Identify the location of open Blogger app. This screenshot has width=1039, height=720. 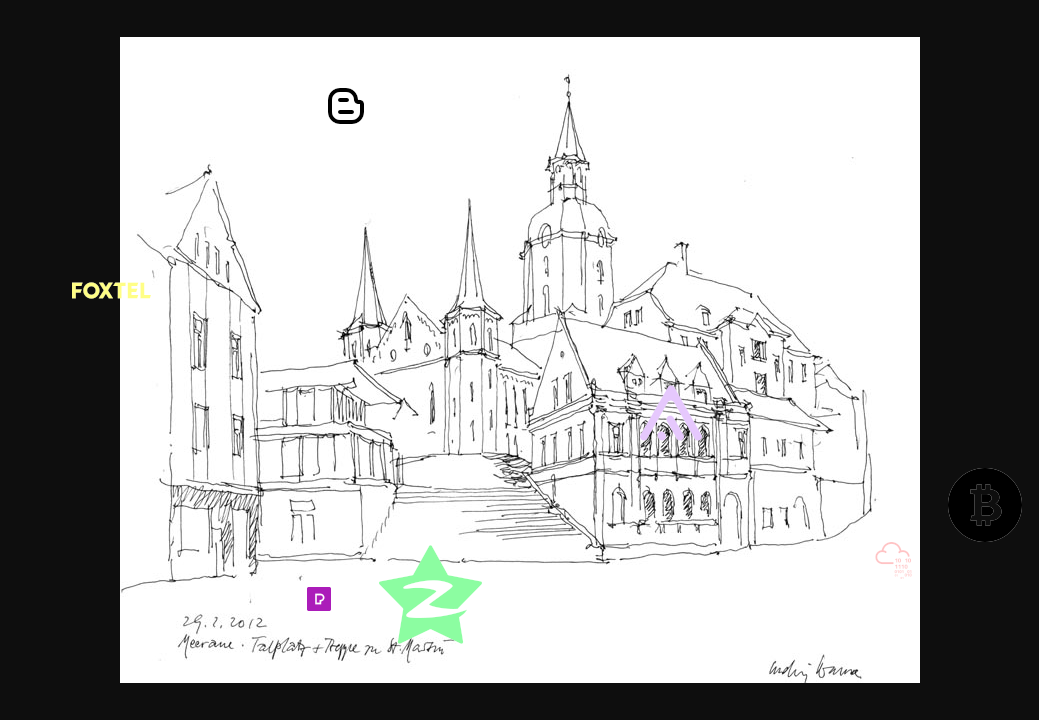
(346, 106).